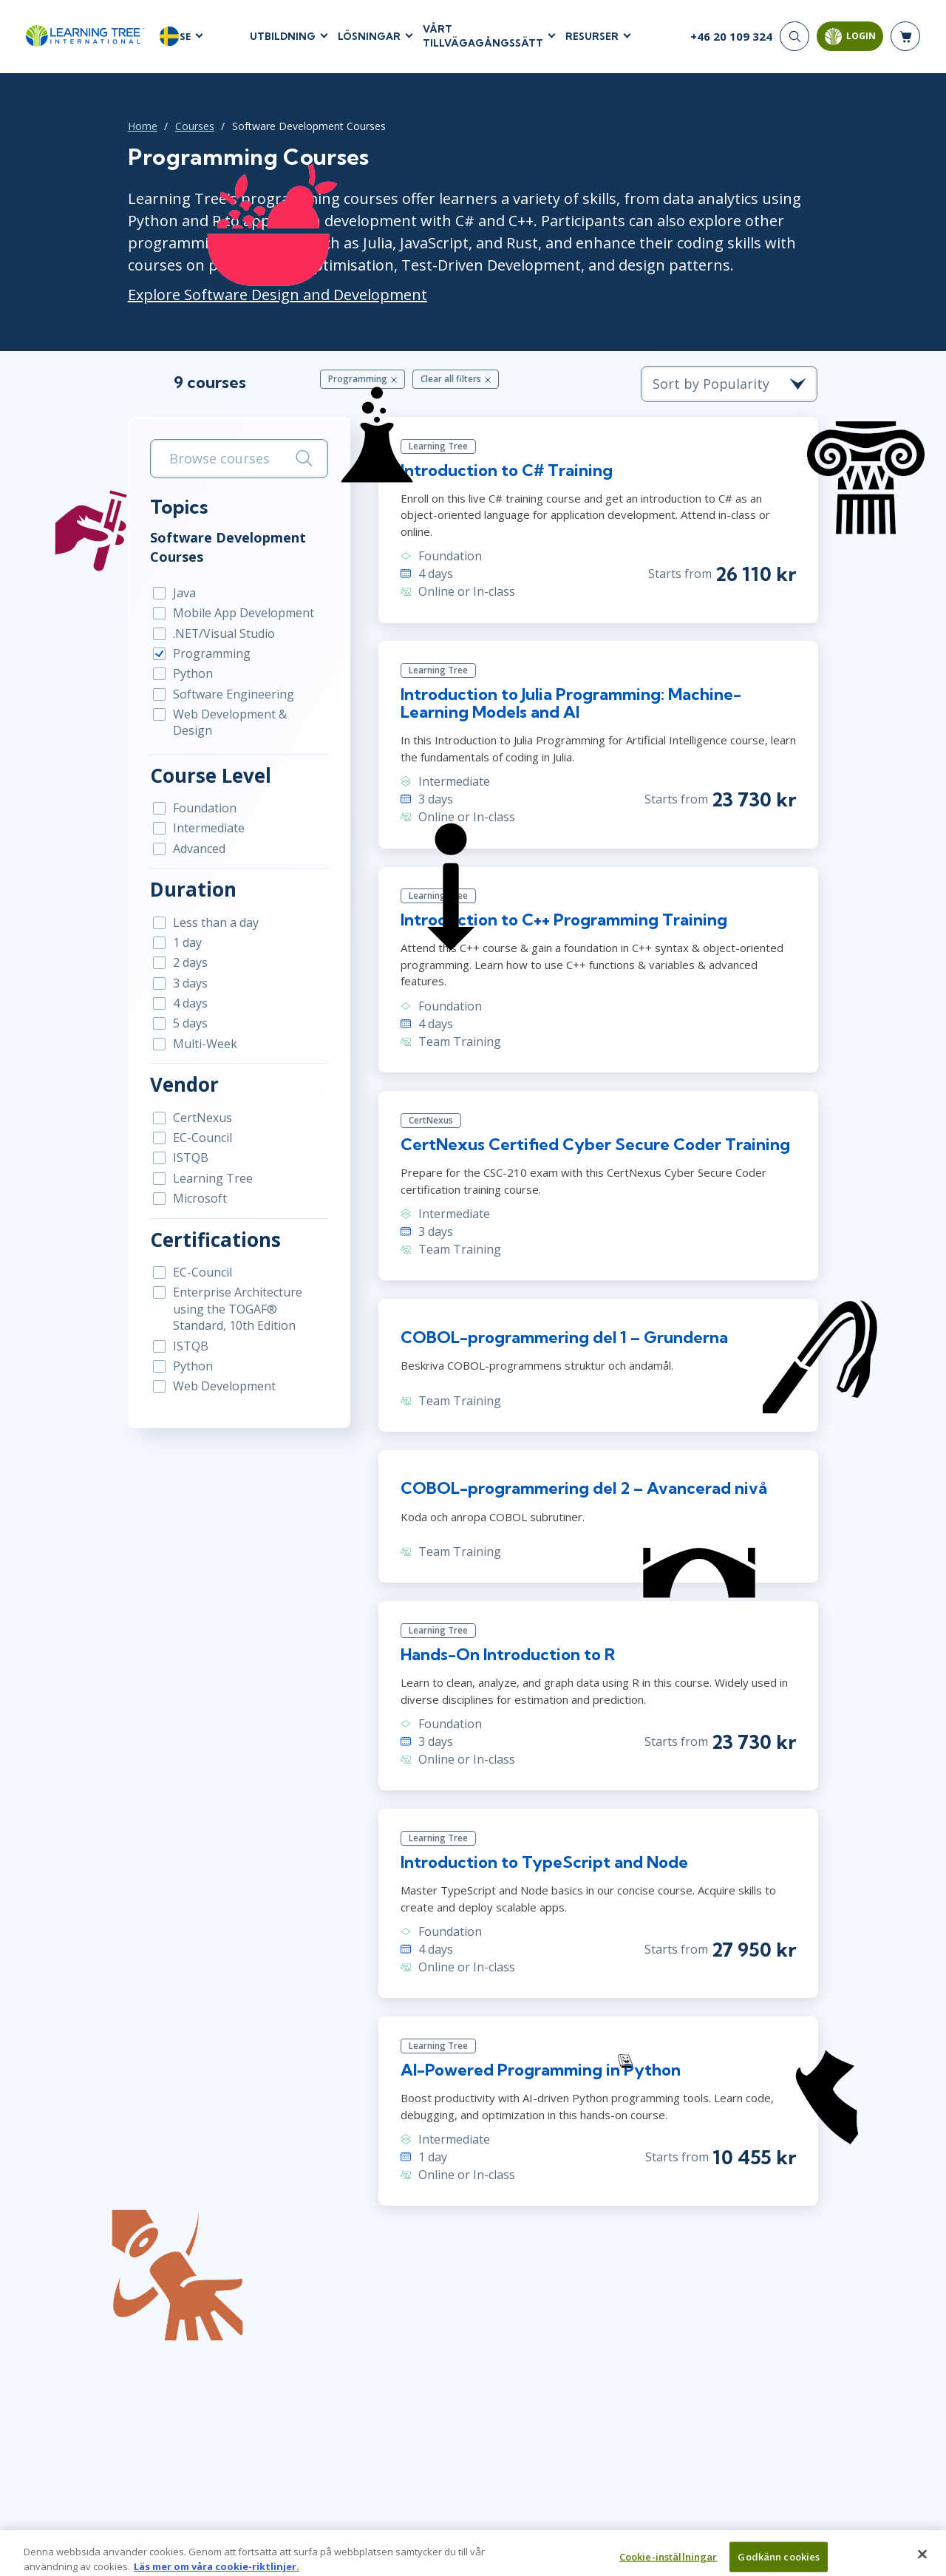  I want to click on open the grimoire or spellbook, so click(625, 2062).